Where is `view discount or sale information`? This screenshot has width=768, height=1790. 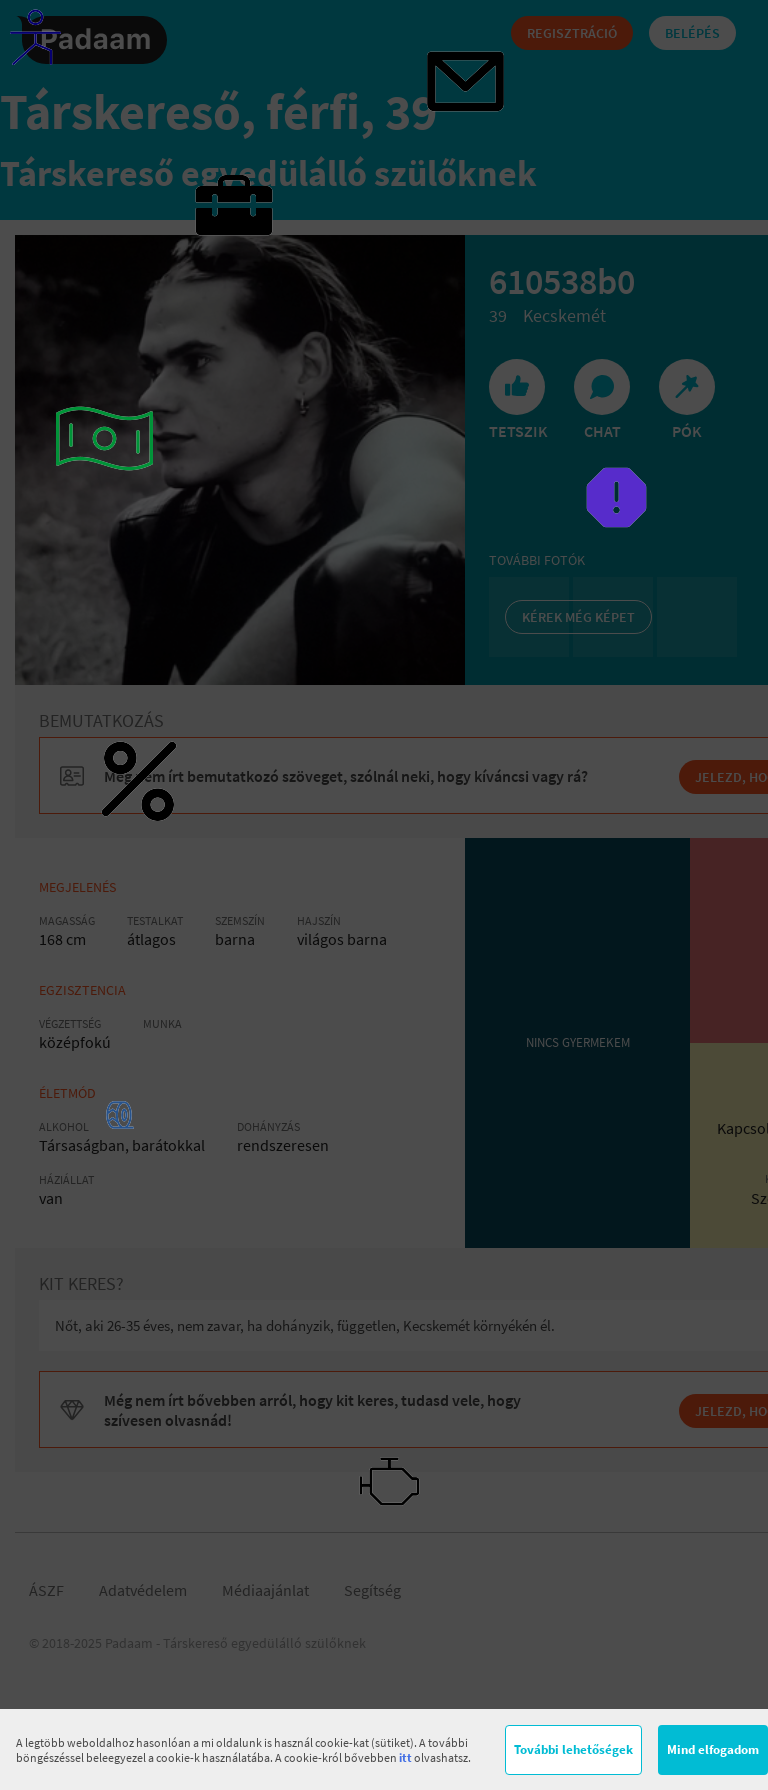 view discount or sale information is located at coordinates (139, 779).